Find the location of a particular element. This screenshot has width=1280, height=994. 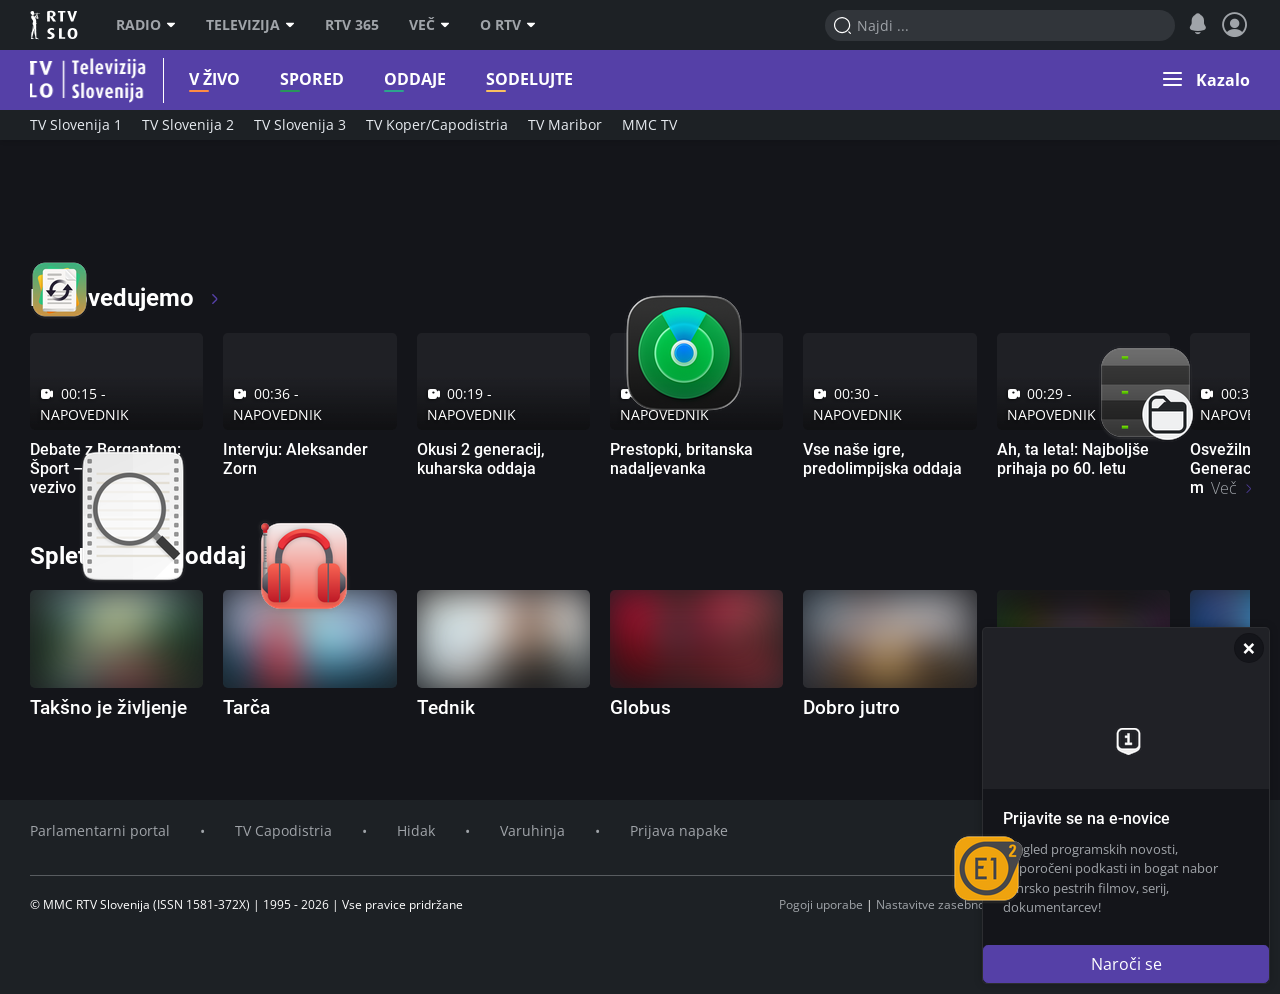

open audio sharing app is located at coordinates (304, 566).